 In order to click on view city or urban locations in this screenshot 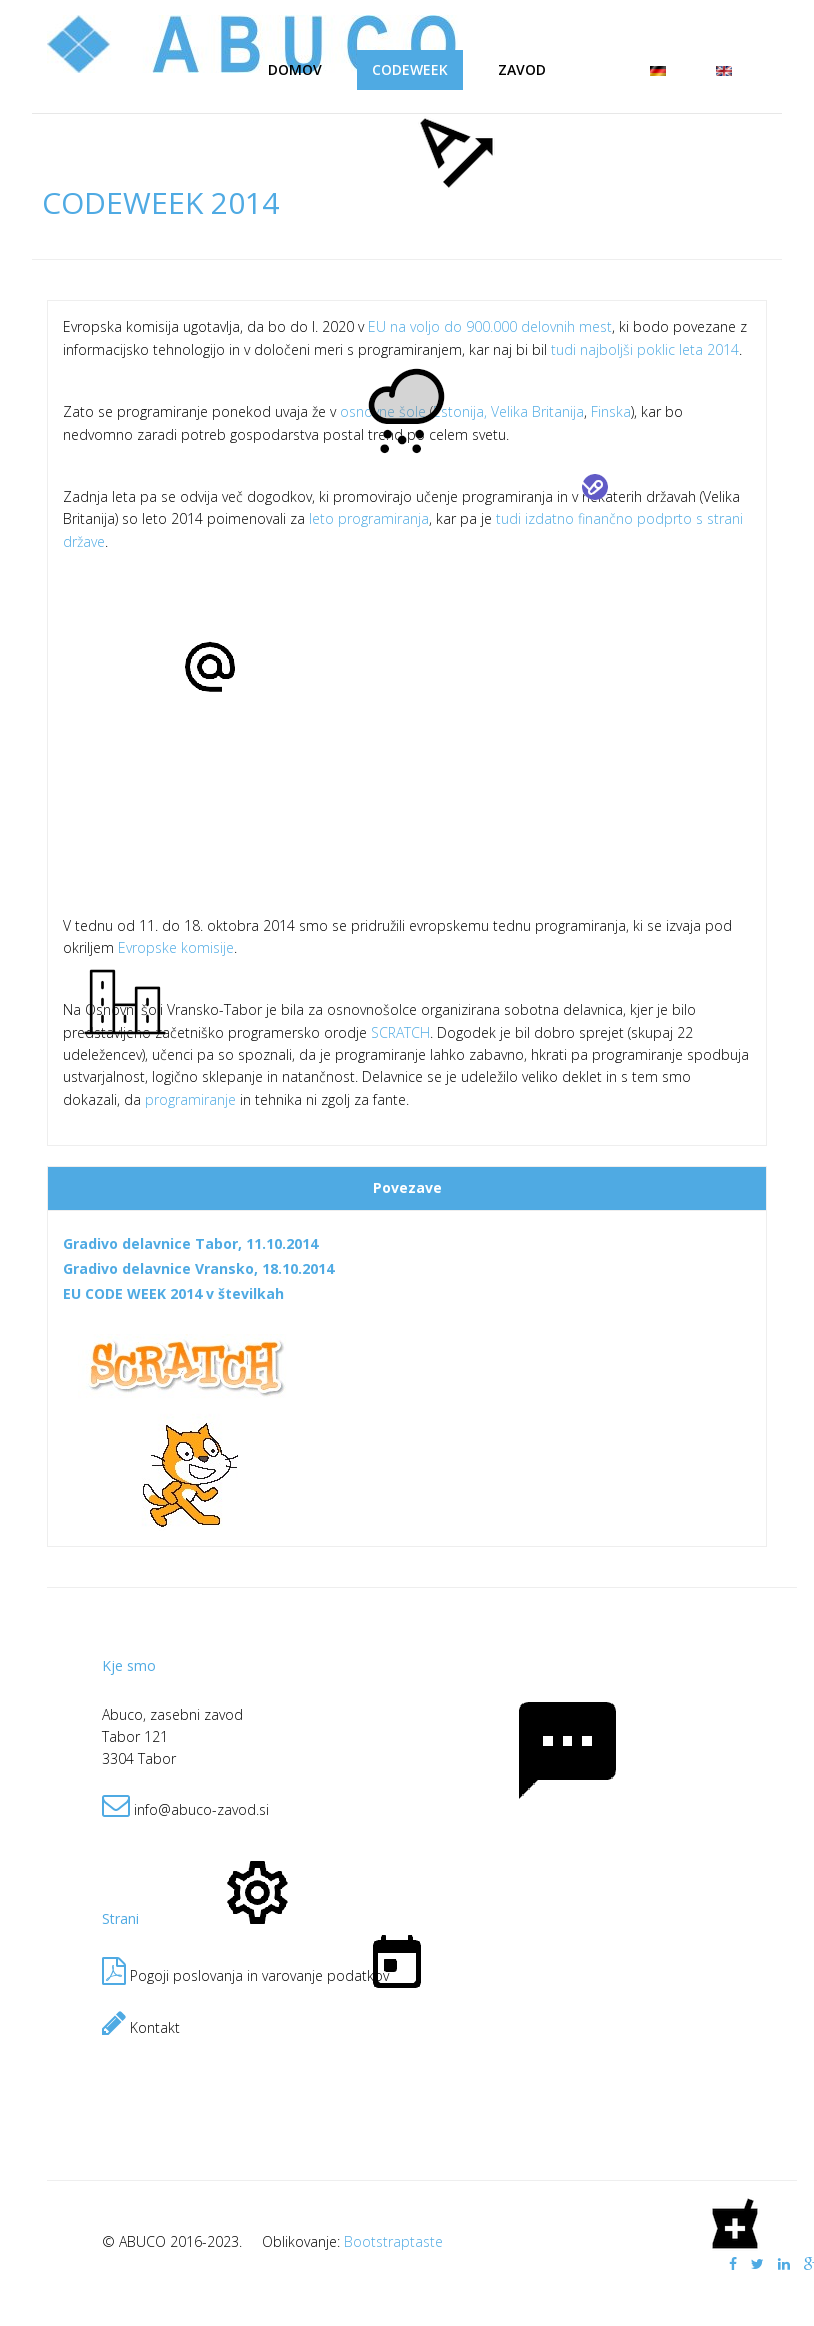, I will do `click(125, 1002)`.